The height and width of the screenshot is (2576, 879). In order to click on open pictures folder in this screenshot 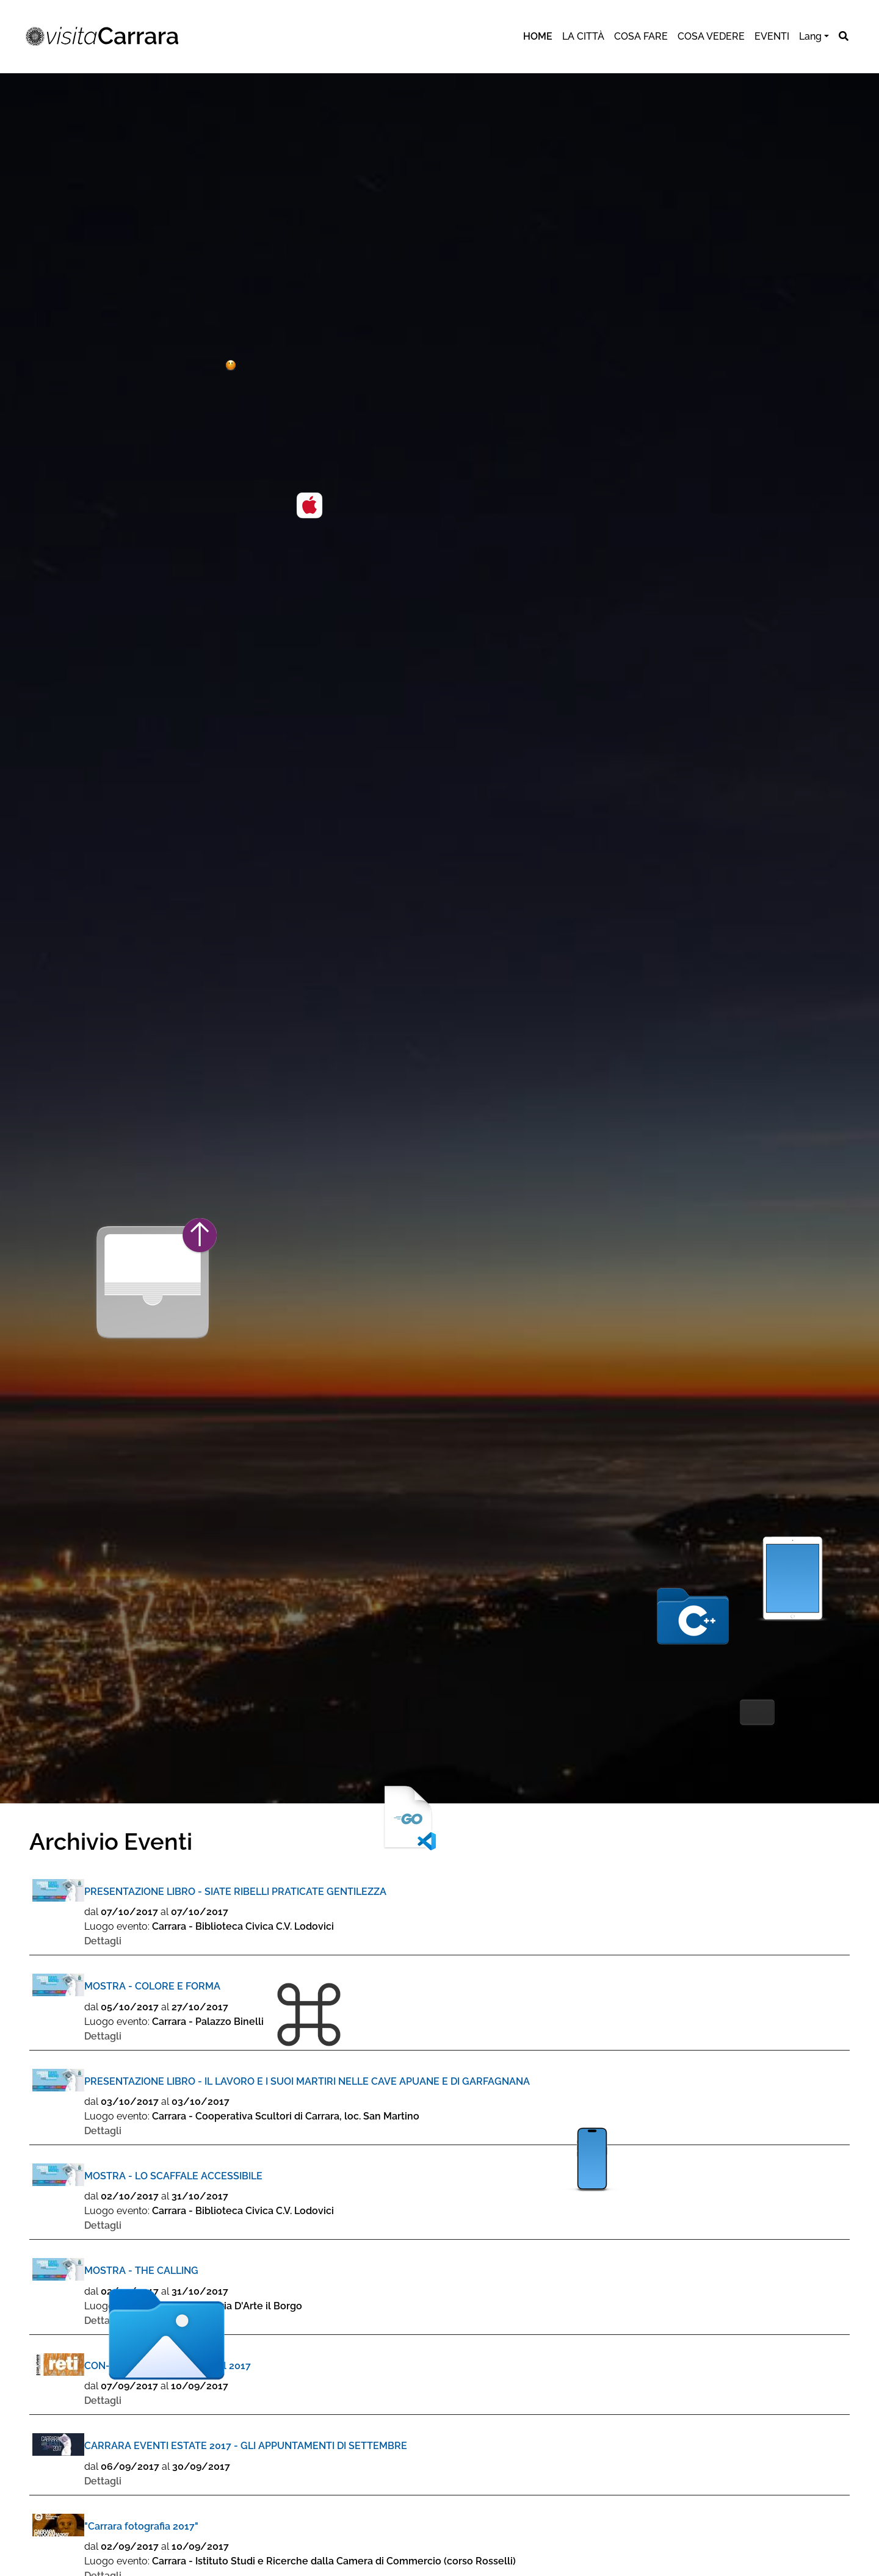, I will do `click(167, 2337)`.